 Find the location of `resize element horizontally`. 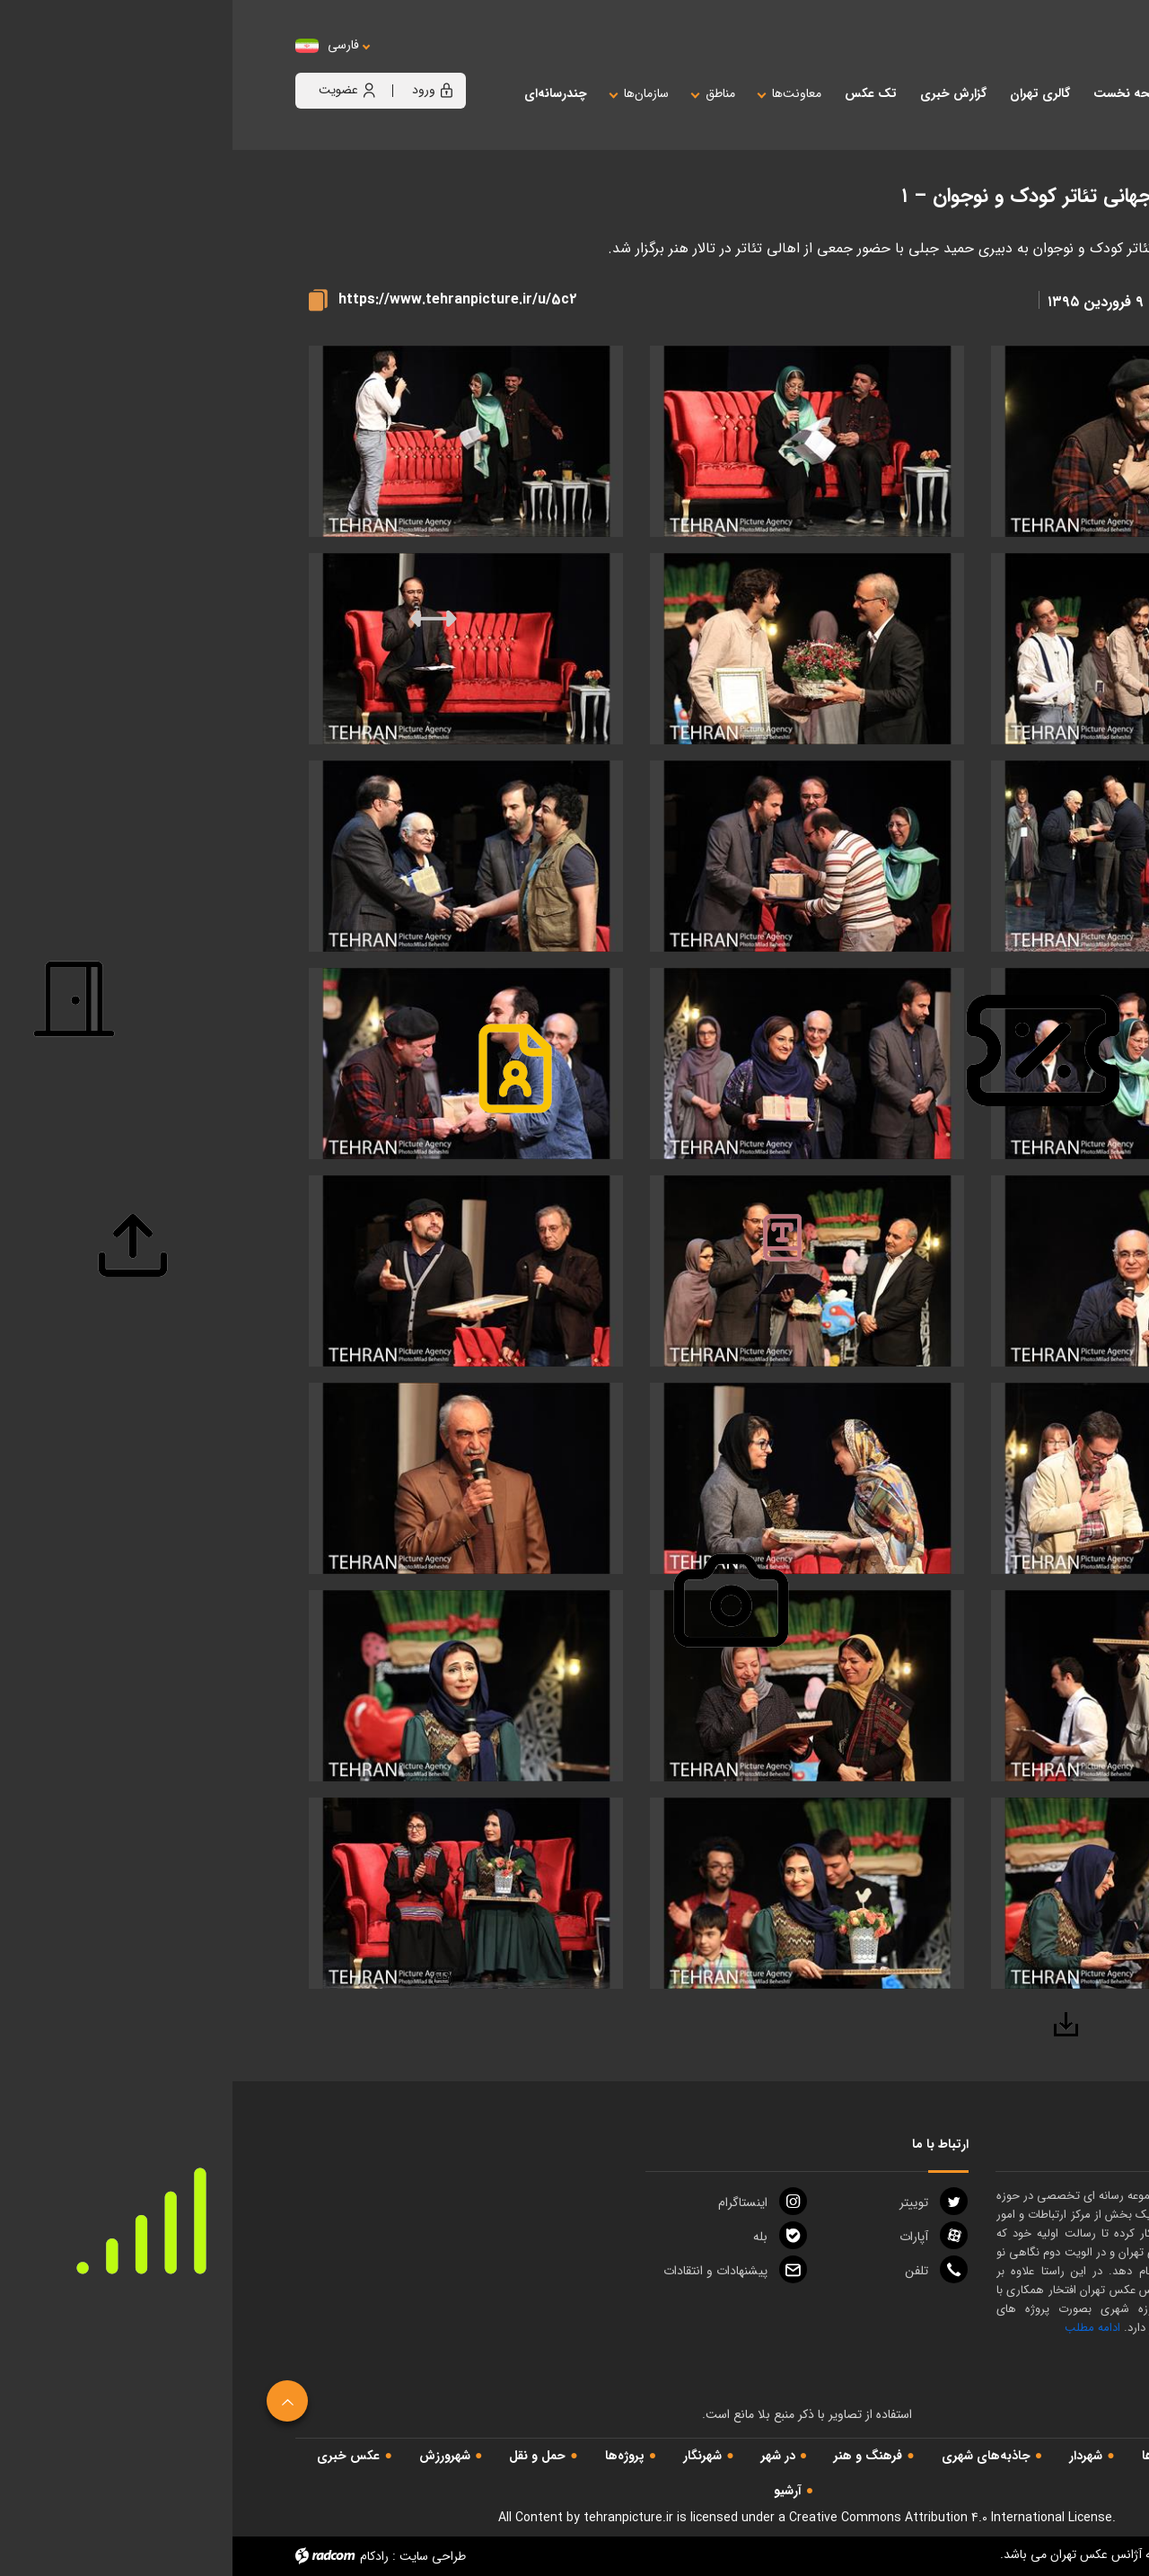

resize element horizontally is located at coordinates (434, 619).